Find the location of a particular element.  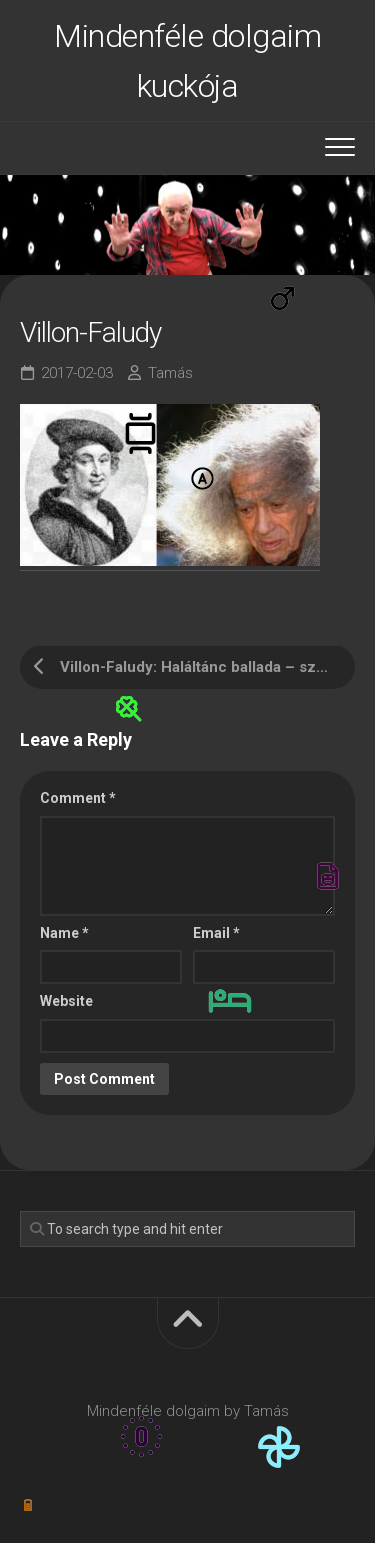

access database file is located at coordinates (328, 876).